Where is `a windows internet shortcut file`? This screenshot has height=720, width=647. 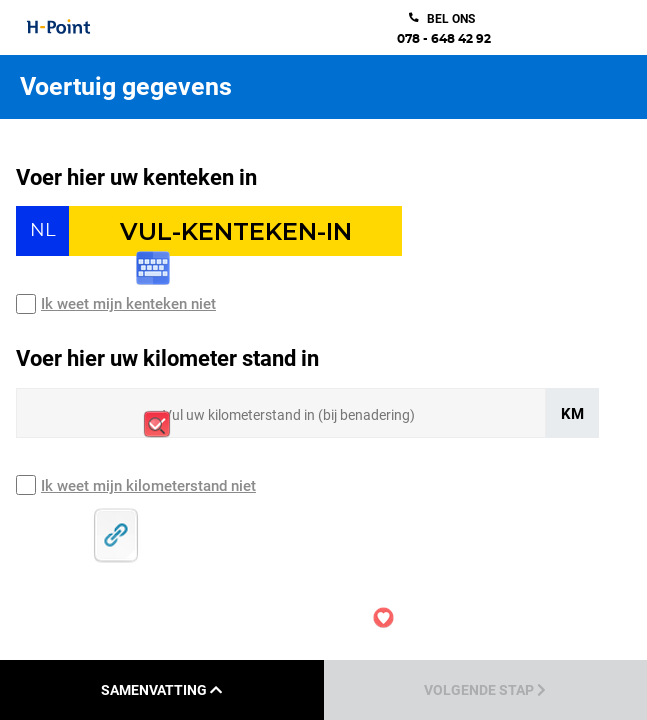
a windows internet shortcut file is located at coordinates (116, 535).